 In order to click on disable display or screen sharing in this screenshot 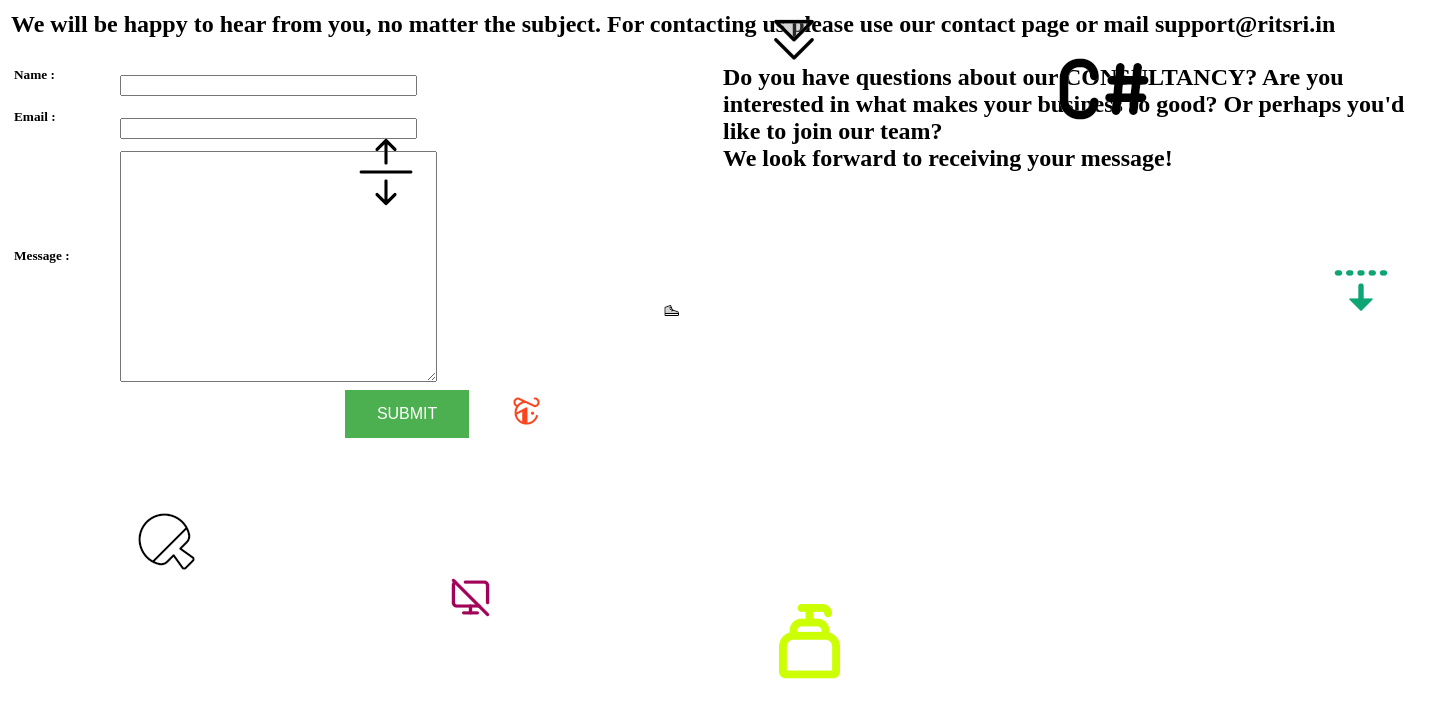, I will do `click(470, 597)`.